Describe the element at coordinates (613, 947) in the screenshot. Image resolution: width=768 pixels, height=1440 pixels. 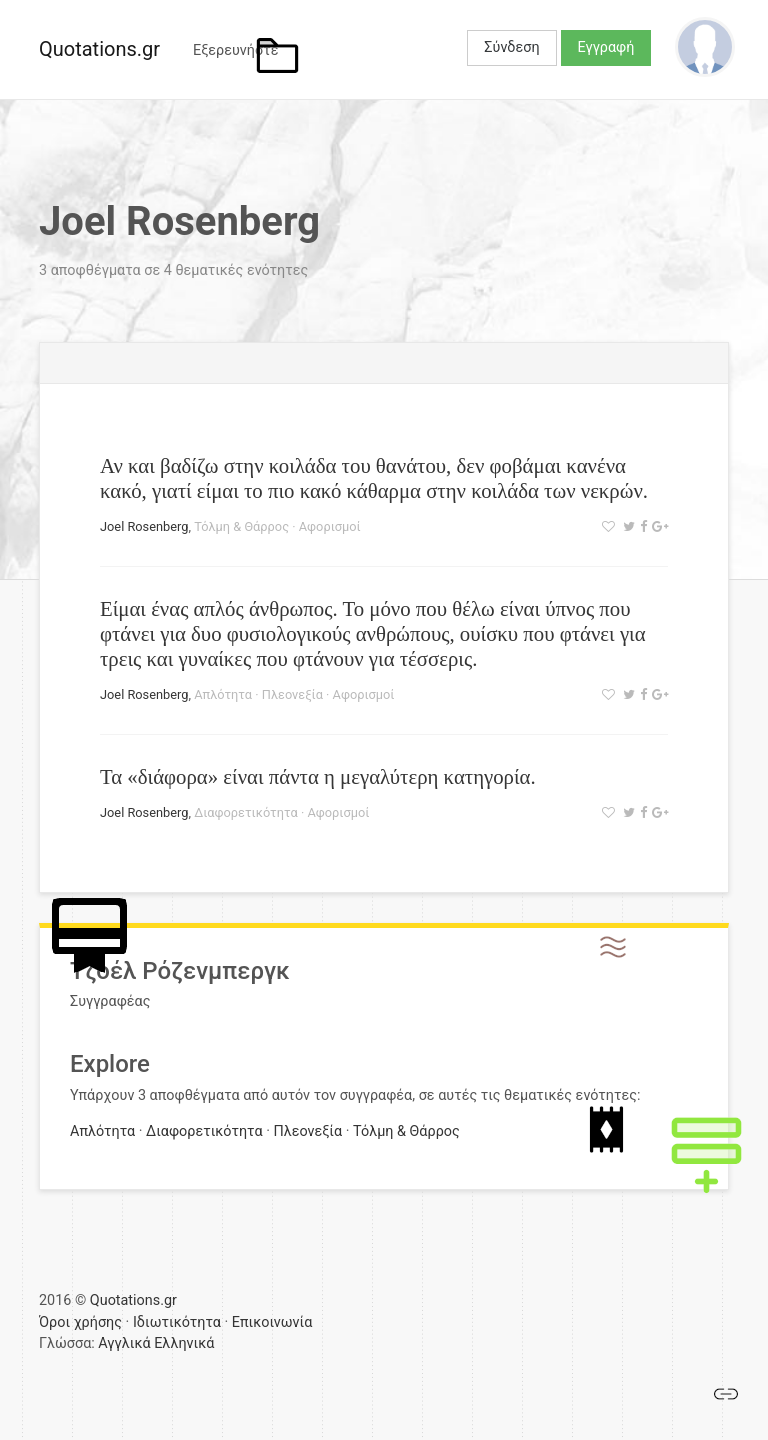
I see `indicates water or aquatic features` at that location.